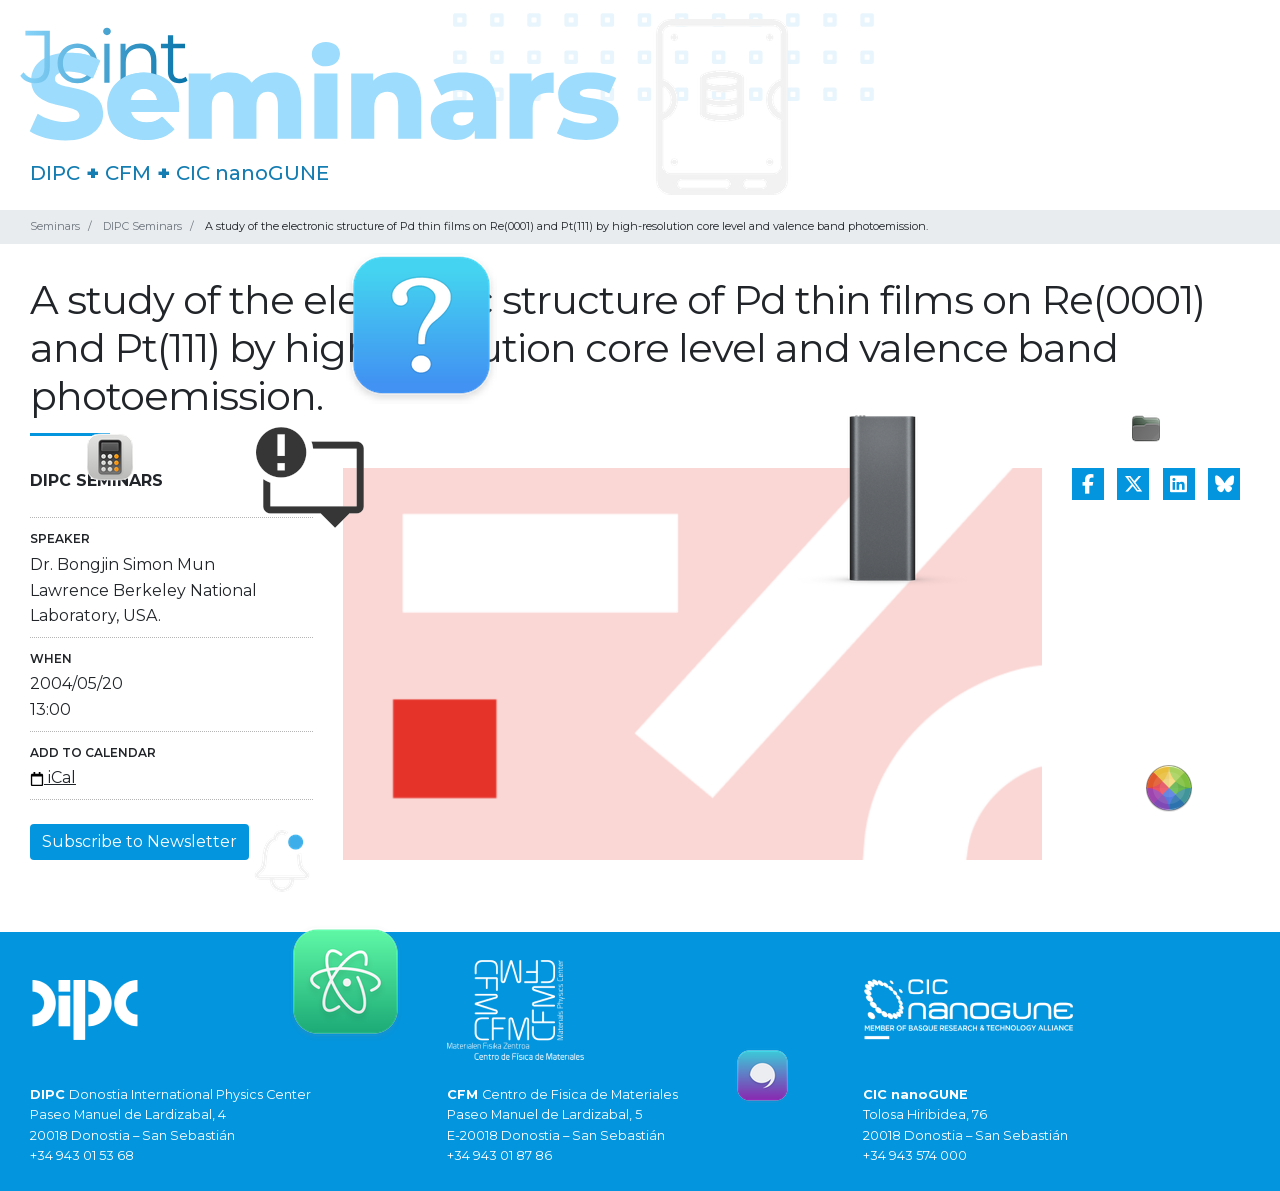 This screenshot has height=1191, width=1280. I want to click on open color picker tool, so click(1169, 788).